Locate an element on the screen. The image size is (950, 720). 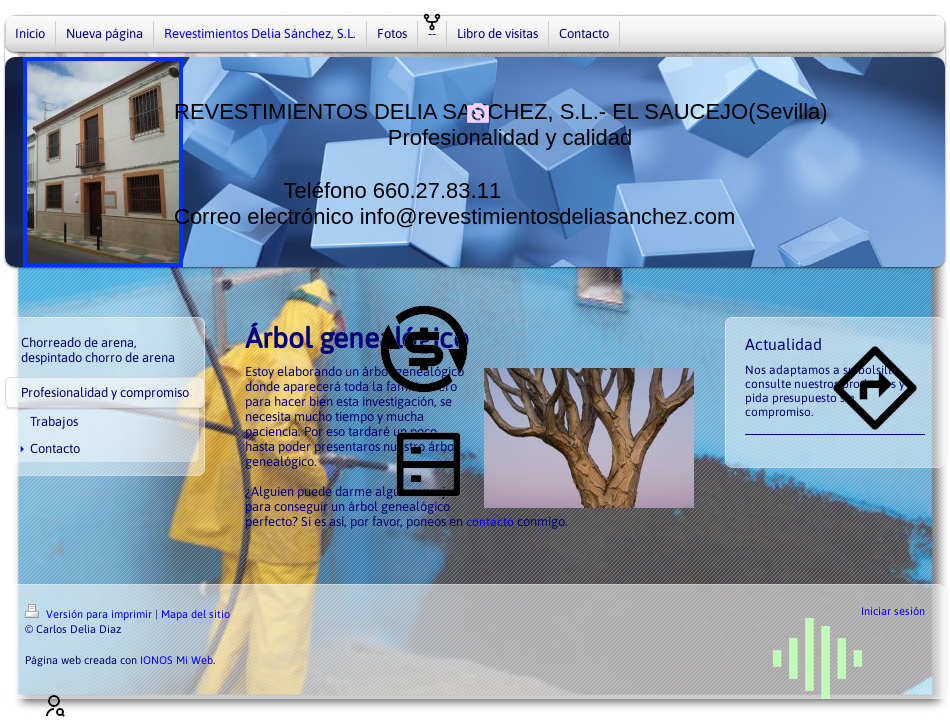
search for a user or contact is located at coordinates (54, 706).